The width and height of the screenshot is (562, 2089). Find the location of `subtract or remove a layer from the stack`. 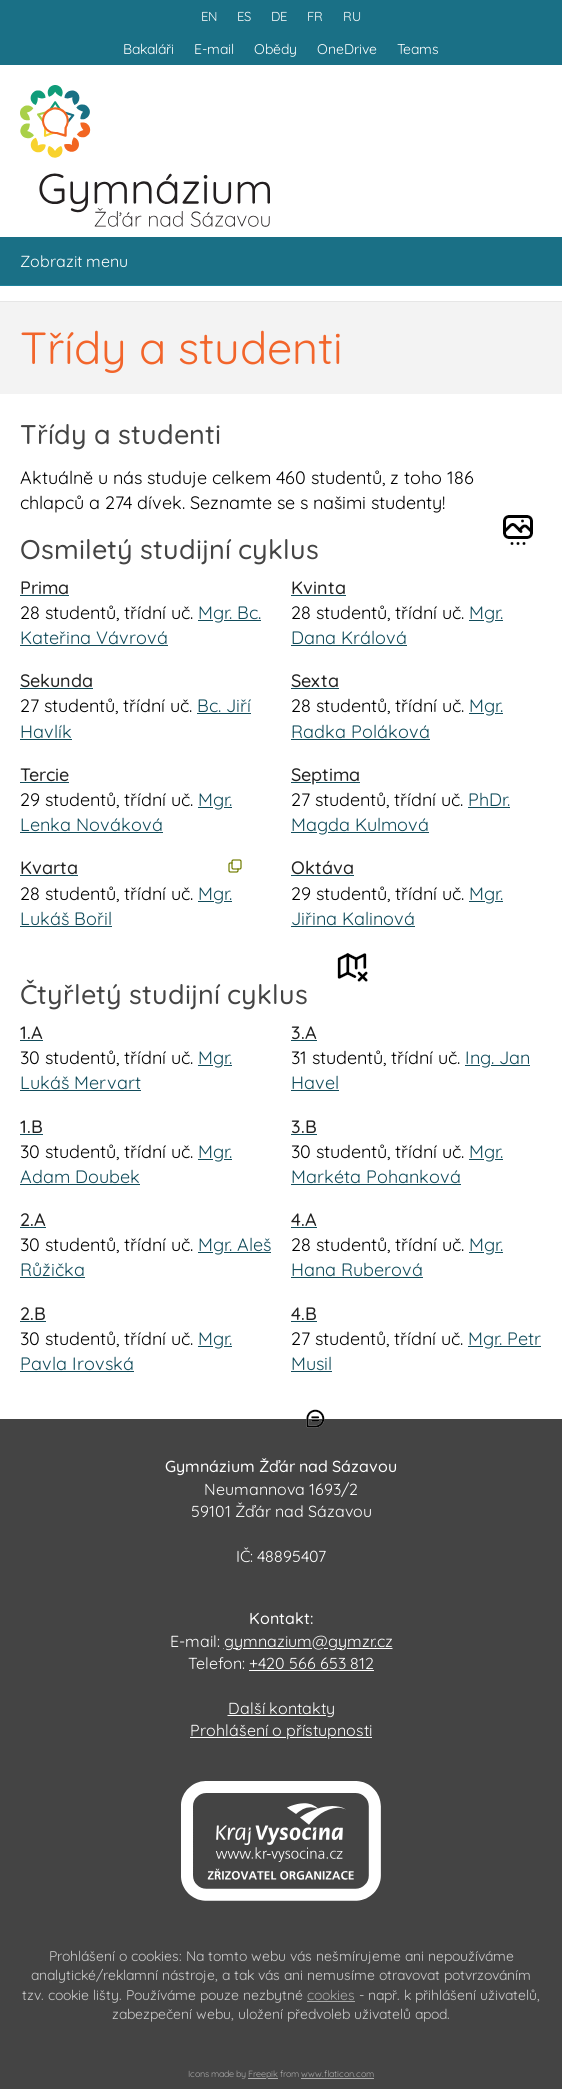

subtract or remove a layer from the stack is located at coordinates (235, 866).